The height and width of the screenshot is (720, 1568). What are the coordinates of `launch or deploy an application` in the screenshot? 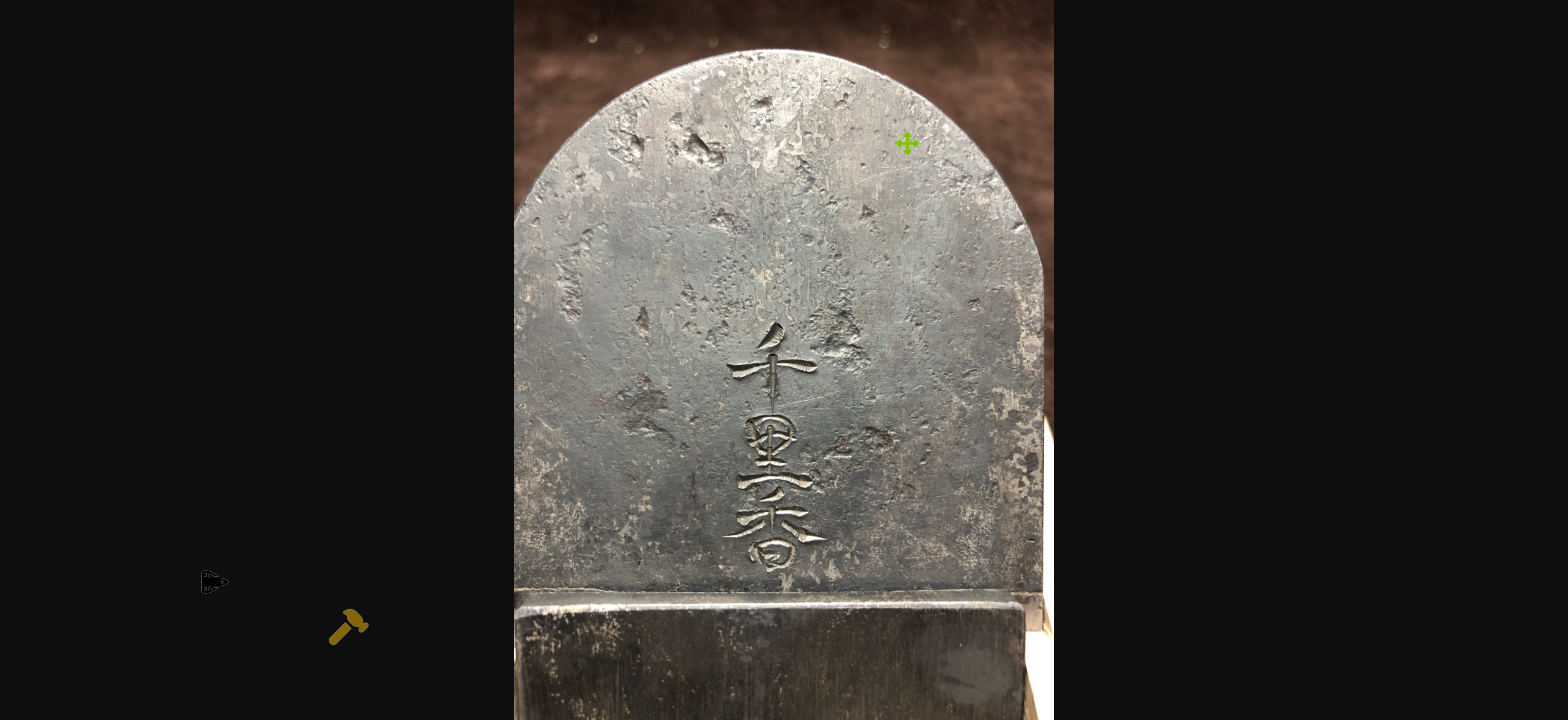 It's located at (216, 582).